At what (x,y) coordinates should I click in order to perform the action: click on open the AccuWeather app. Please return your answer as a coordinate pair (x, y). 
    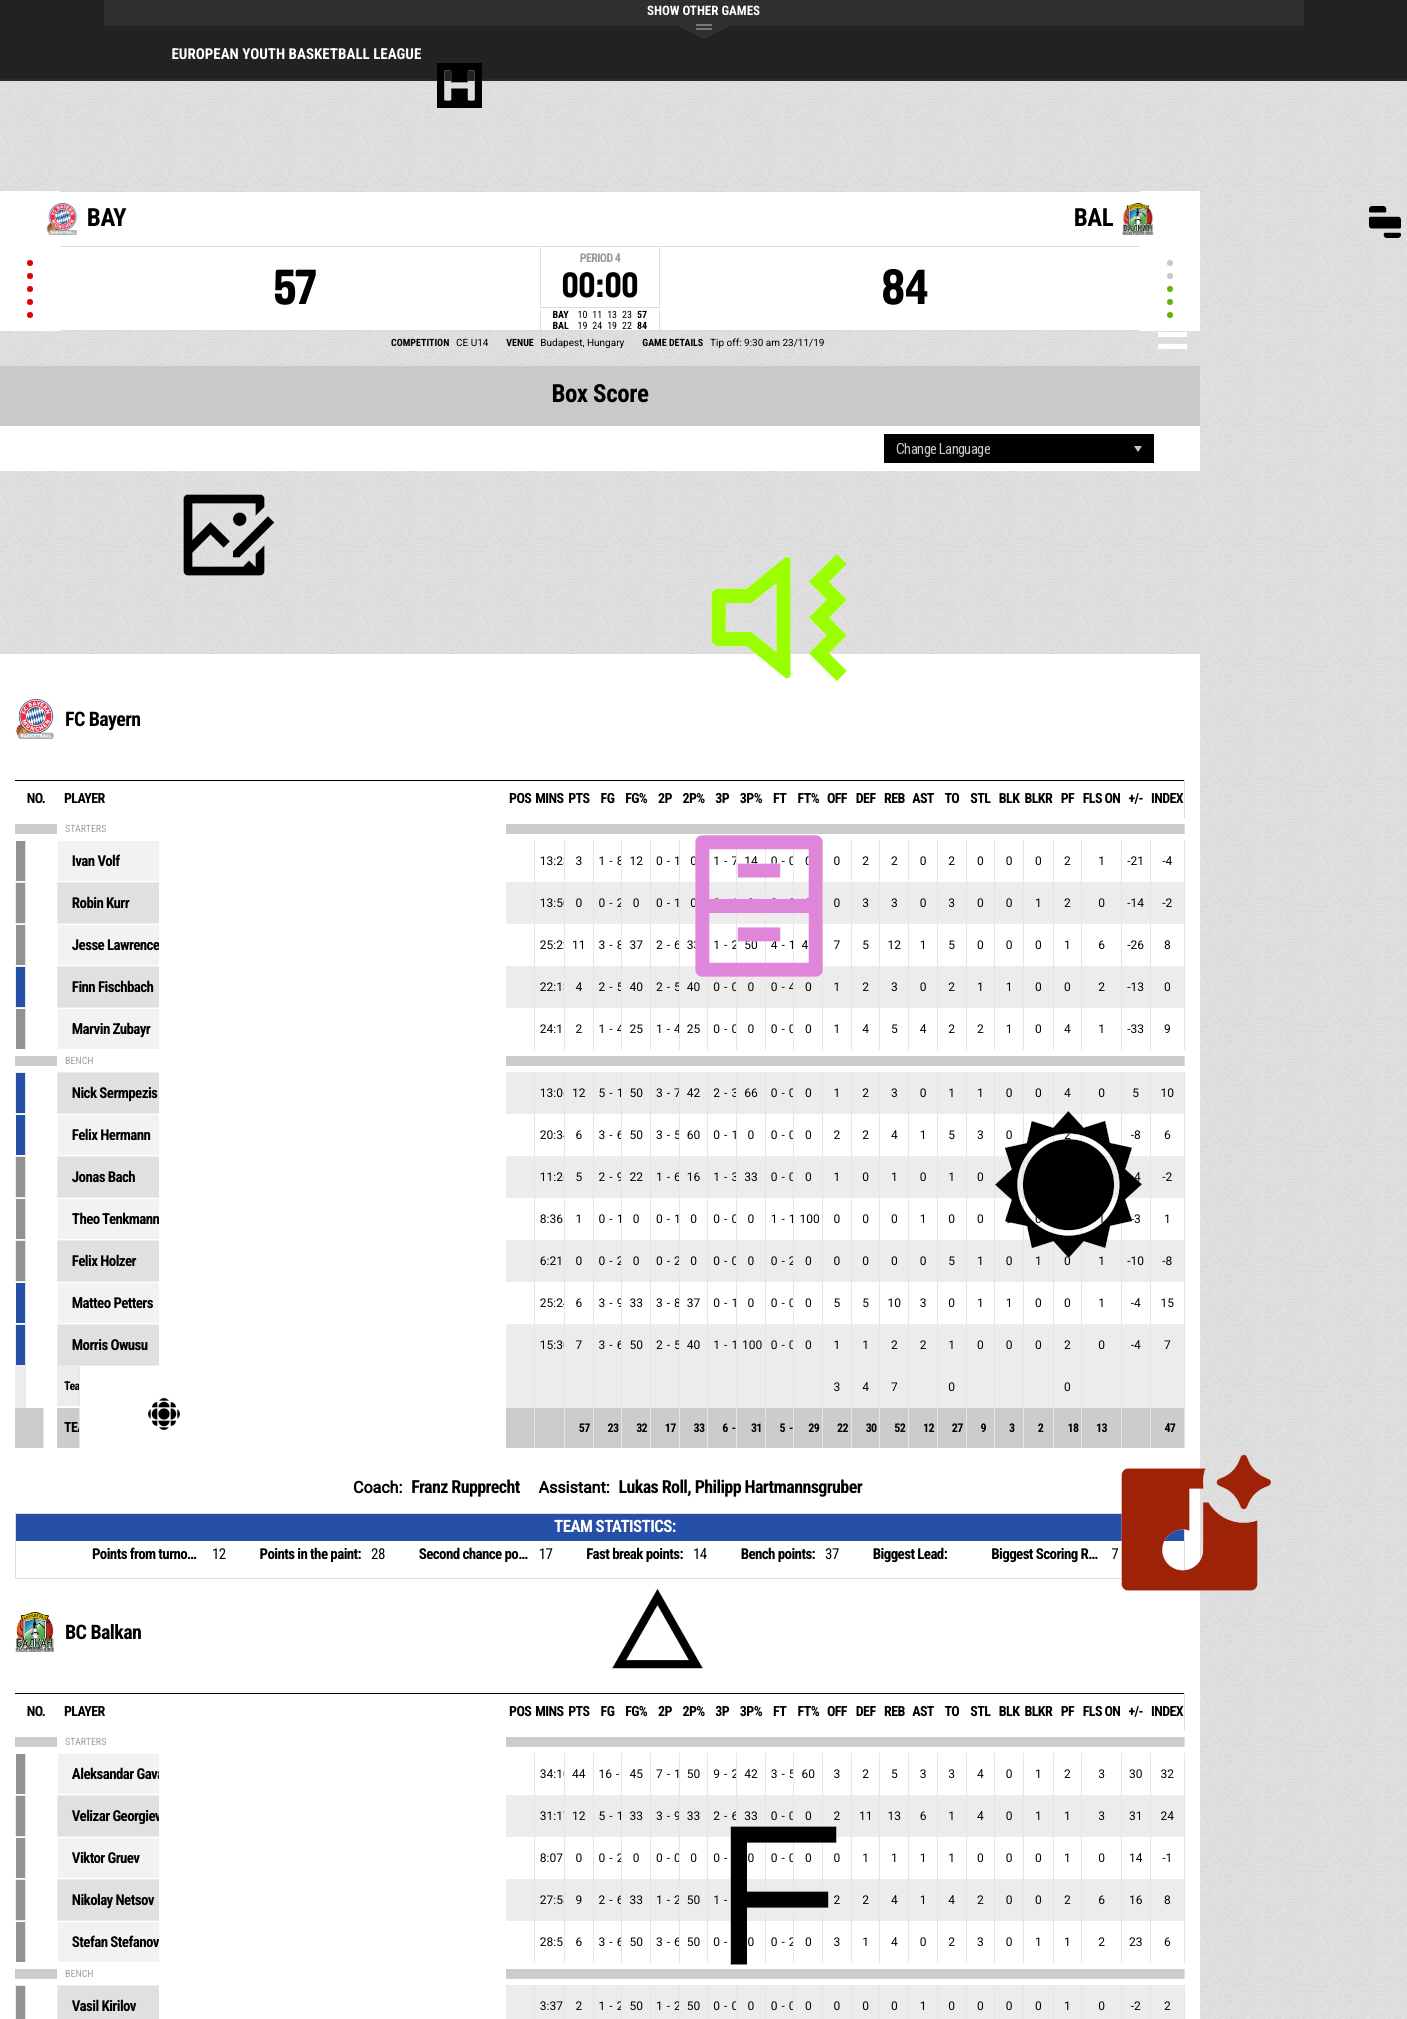
    Looking at the image, I should click on (1068, 1184).